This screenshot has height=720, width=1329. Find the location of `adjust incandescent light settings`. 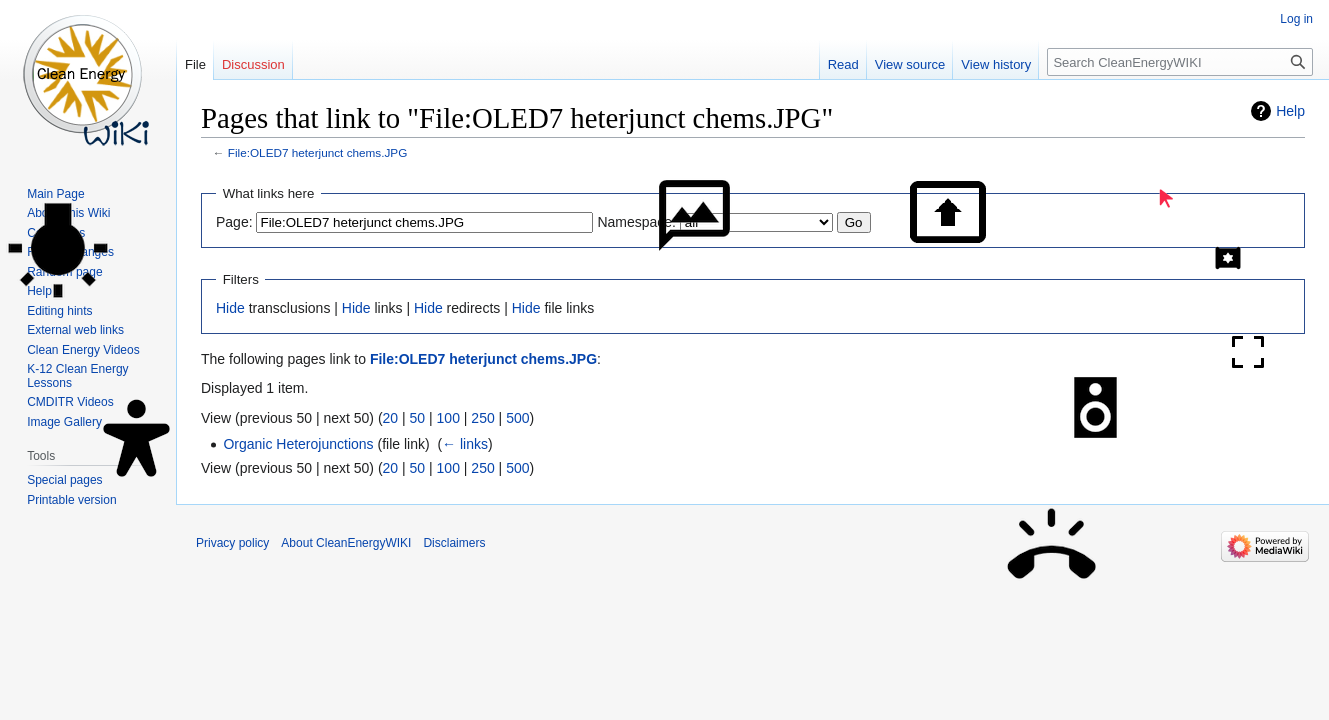

adjust incandescent light settings is located at coordinates (58, 248).